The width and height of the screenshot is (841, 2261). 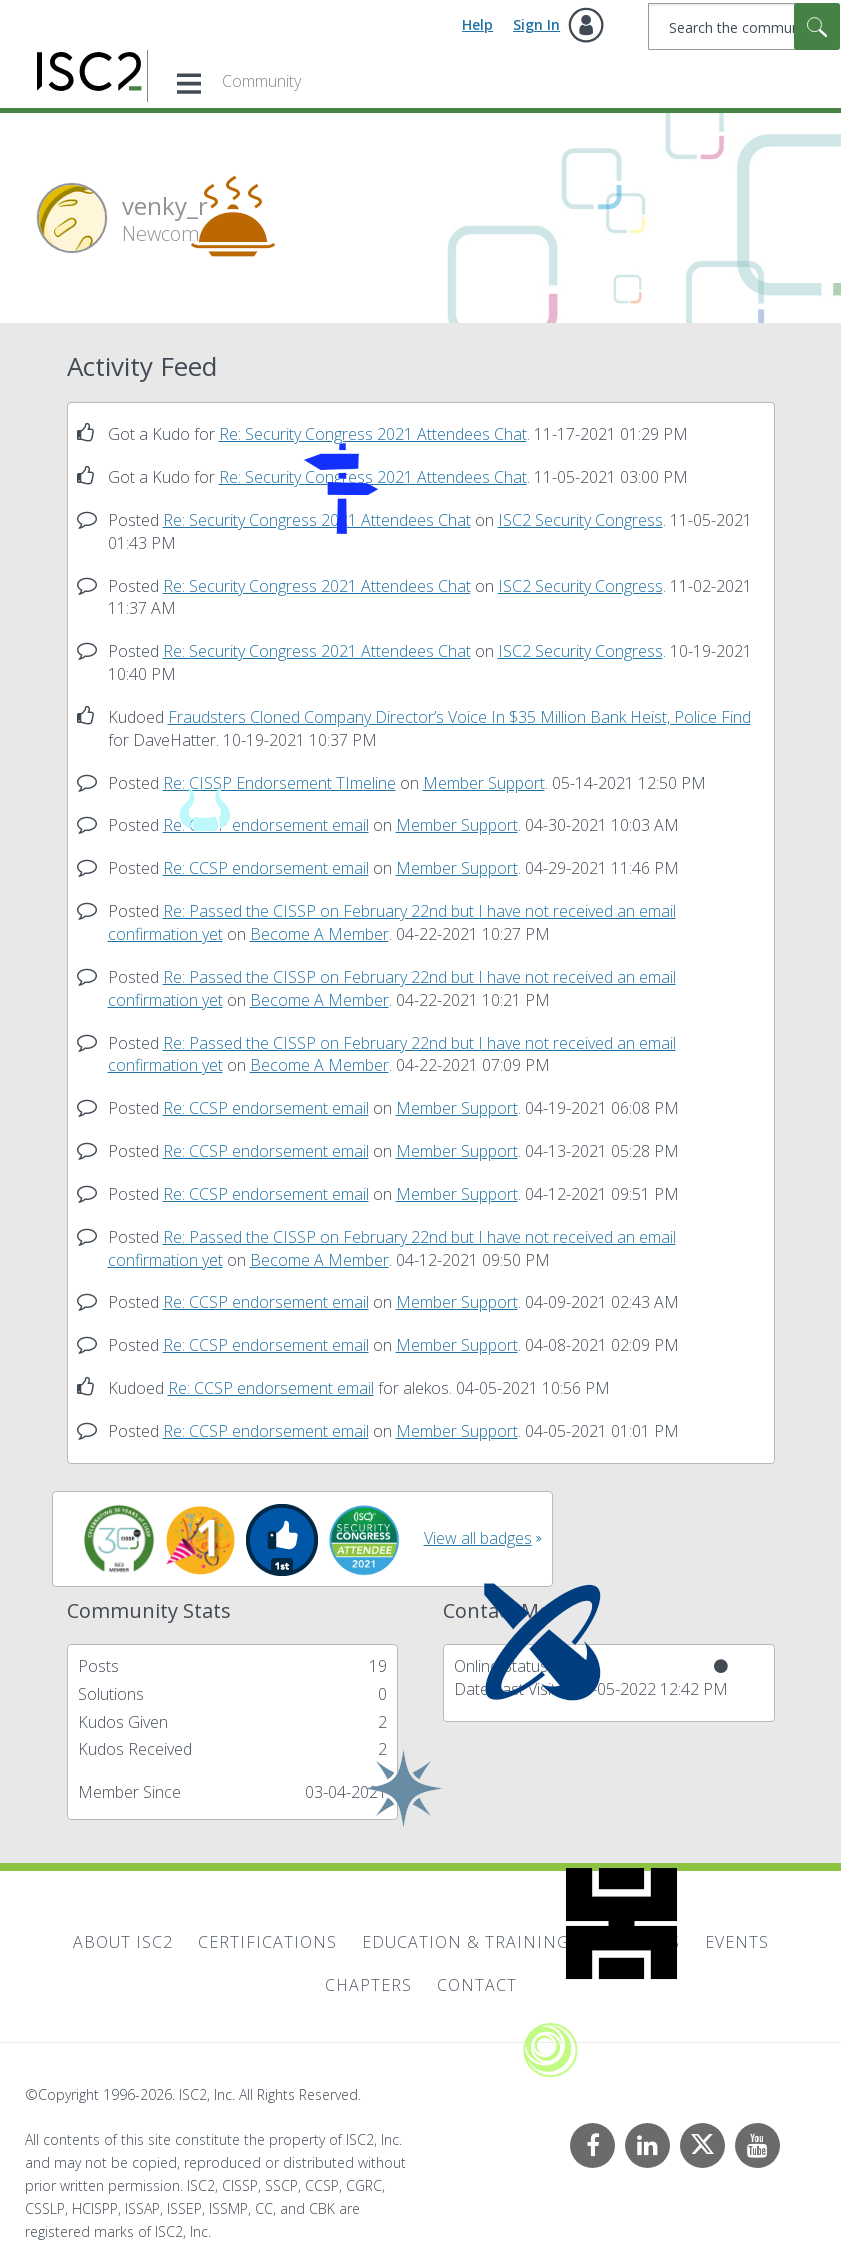 I want to click on activate hyperspeed or boost ability, so click(x=543, y=1642).